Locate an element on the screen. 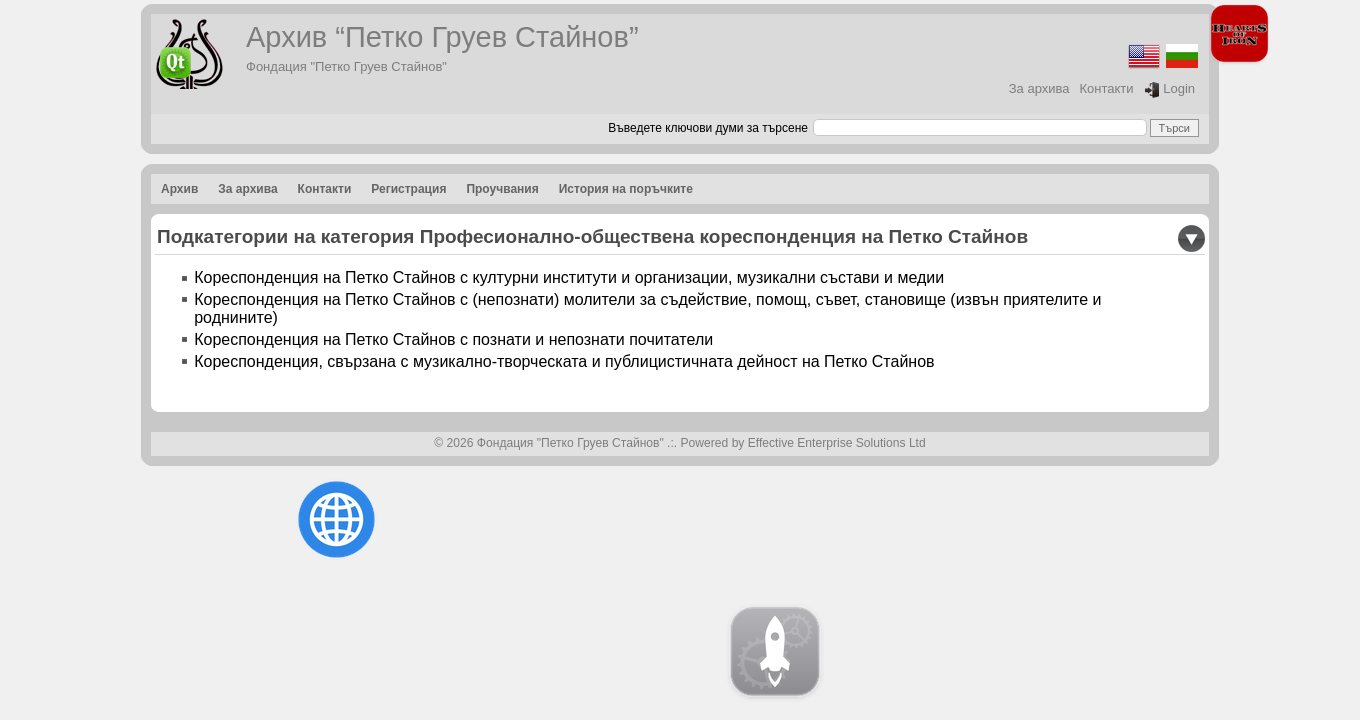 Image resolution: width=1360 pixels, height=720 pixels. open qt configuration settings is located at coordinates (175, 62).